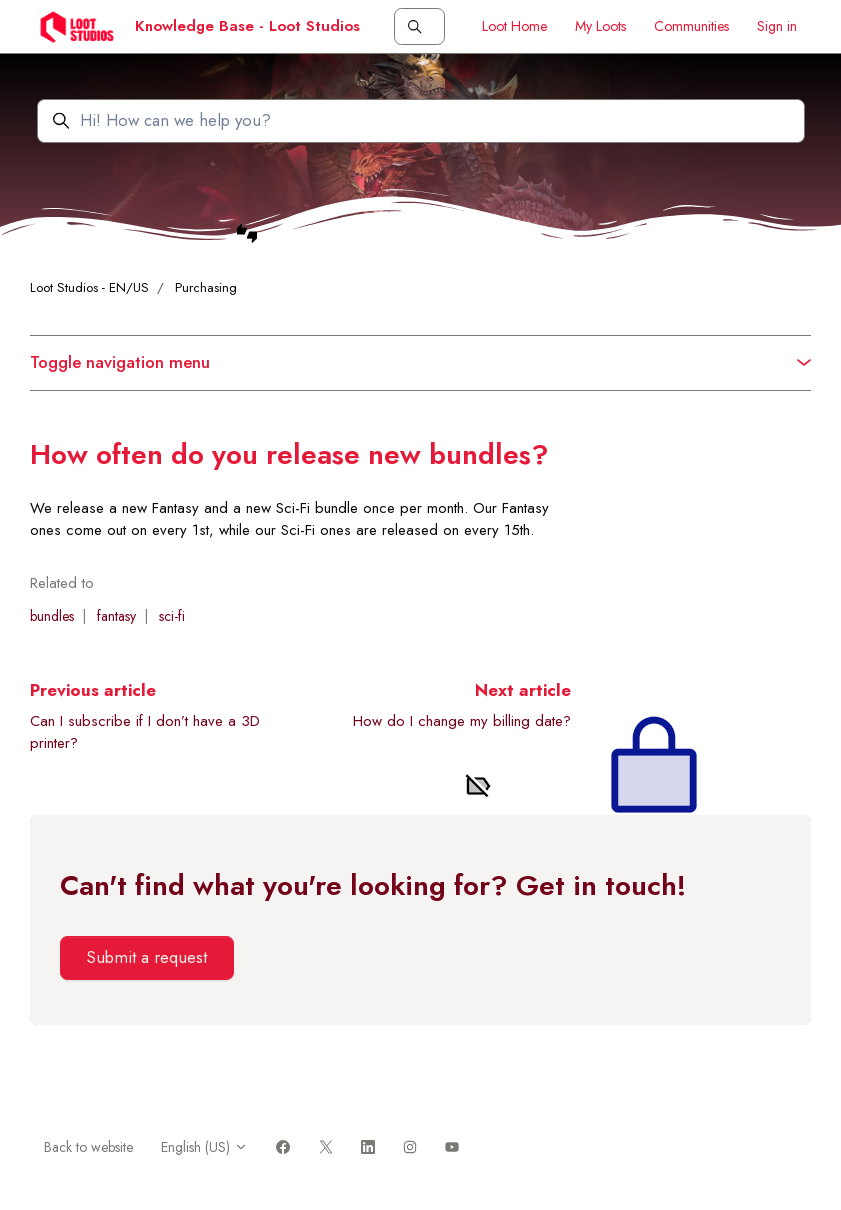 This screenshot has height=1210, width=841. What do you see at coordinates (478, 786) in the screenshot?
I see `remove a label or tag` at bounding box center [478, 786].